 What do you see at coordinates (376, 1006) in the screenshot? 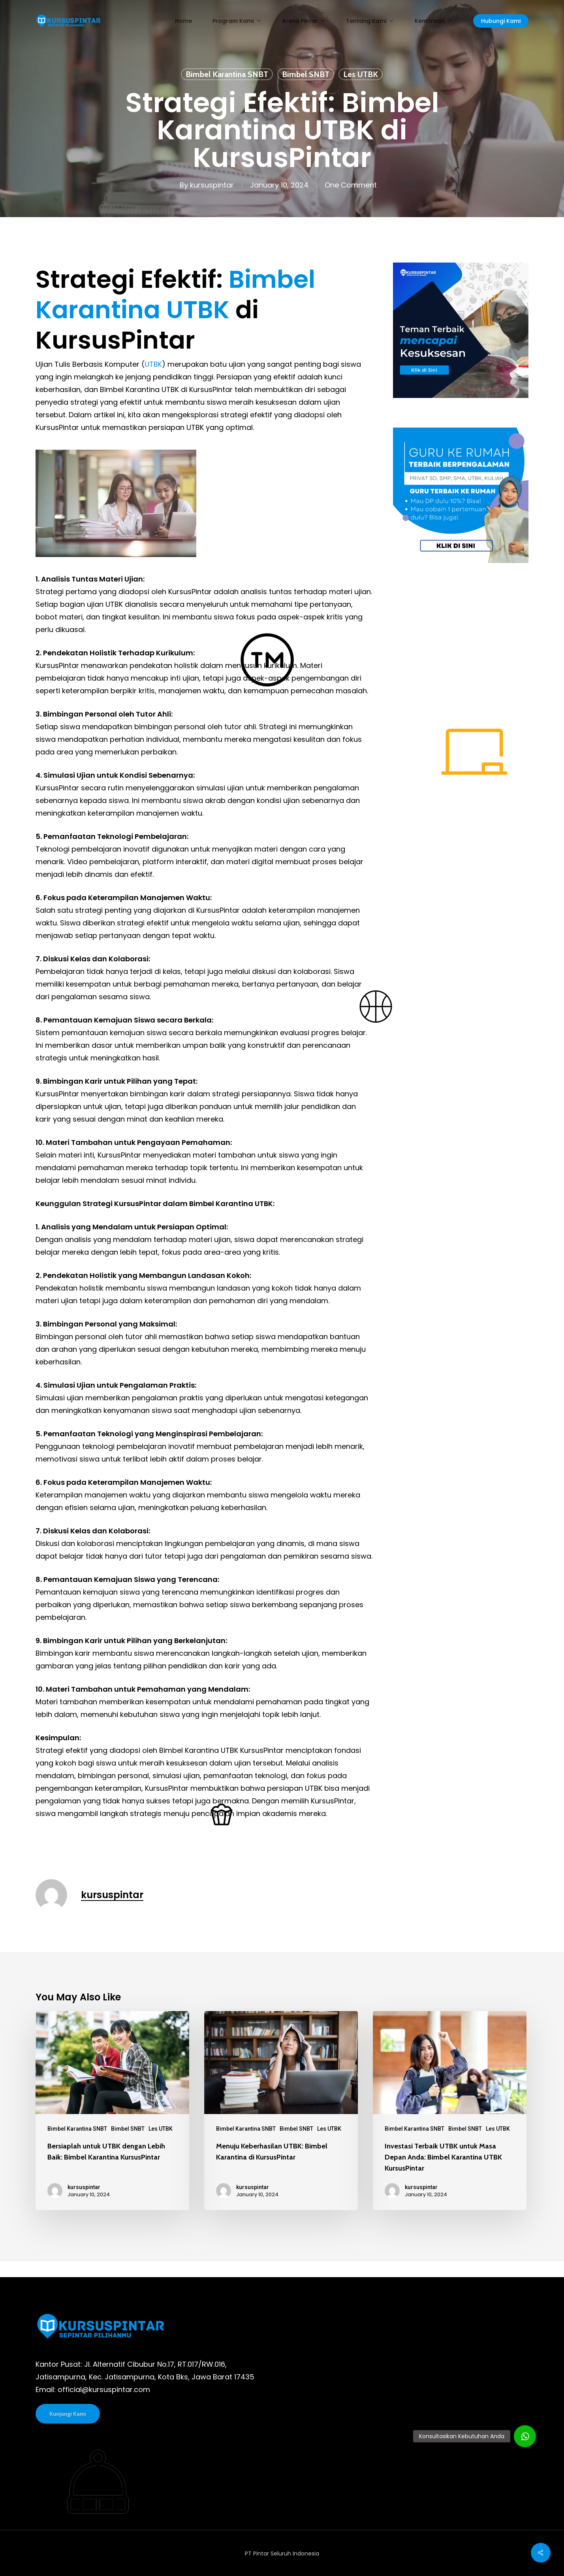
I see `access sports or basketball-related content` at bounding box center [376, 1006].